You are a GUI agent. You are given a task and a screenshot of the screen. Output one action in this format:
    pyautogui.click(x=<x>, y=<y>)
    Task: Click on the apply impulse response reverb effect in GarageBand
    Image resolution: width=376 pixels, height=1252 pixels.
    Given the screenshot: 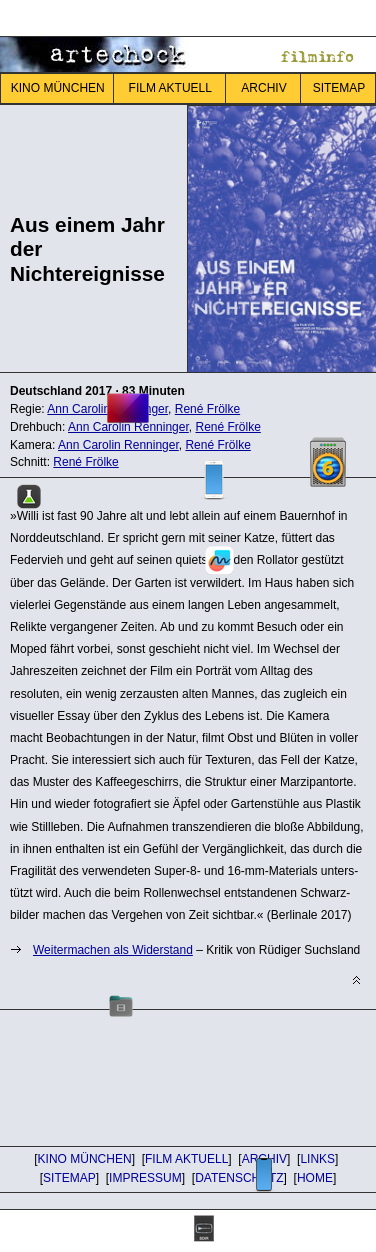 What is the action you would take?
    pyautogui.click(x=204, y=1229)
    